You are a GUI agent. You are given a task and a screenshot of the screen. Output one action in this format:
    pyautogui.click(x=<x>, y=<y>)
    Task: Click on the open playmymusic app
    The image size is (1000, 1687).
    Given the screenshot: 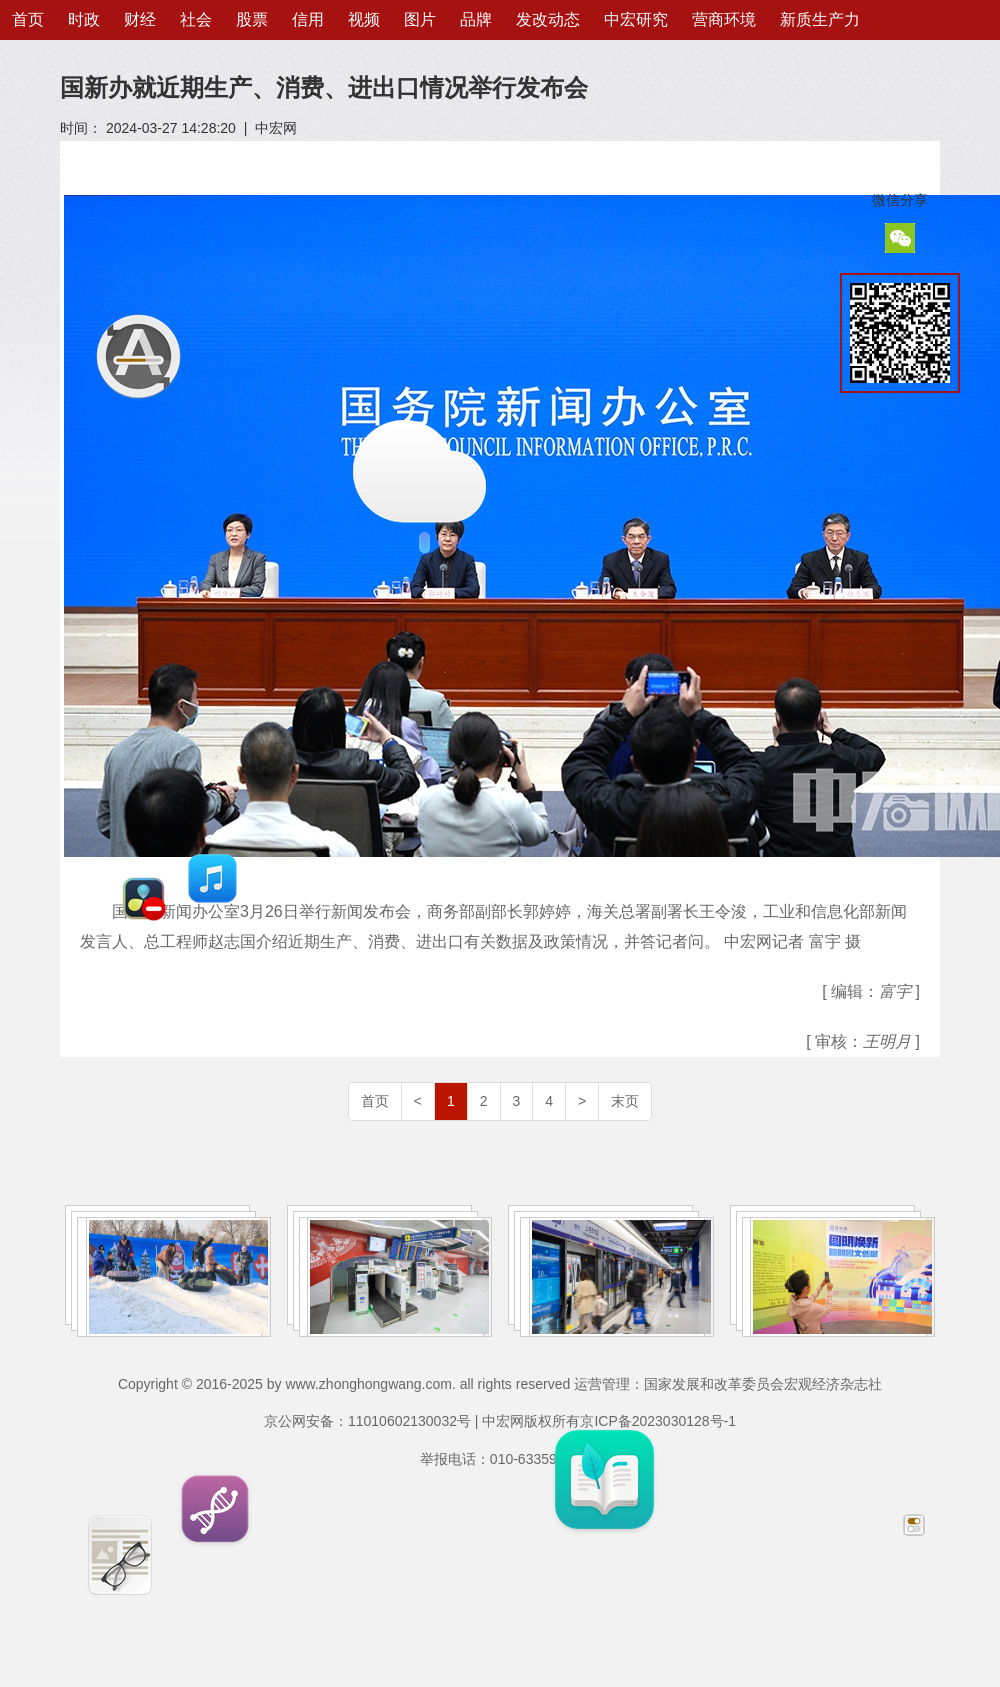 What is the action you would take?
    pyautogui.click(x=212, y=878)
    